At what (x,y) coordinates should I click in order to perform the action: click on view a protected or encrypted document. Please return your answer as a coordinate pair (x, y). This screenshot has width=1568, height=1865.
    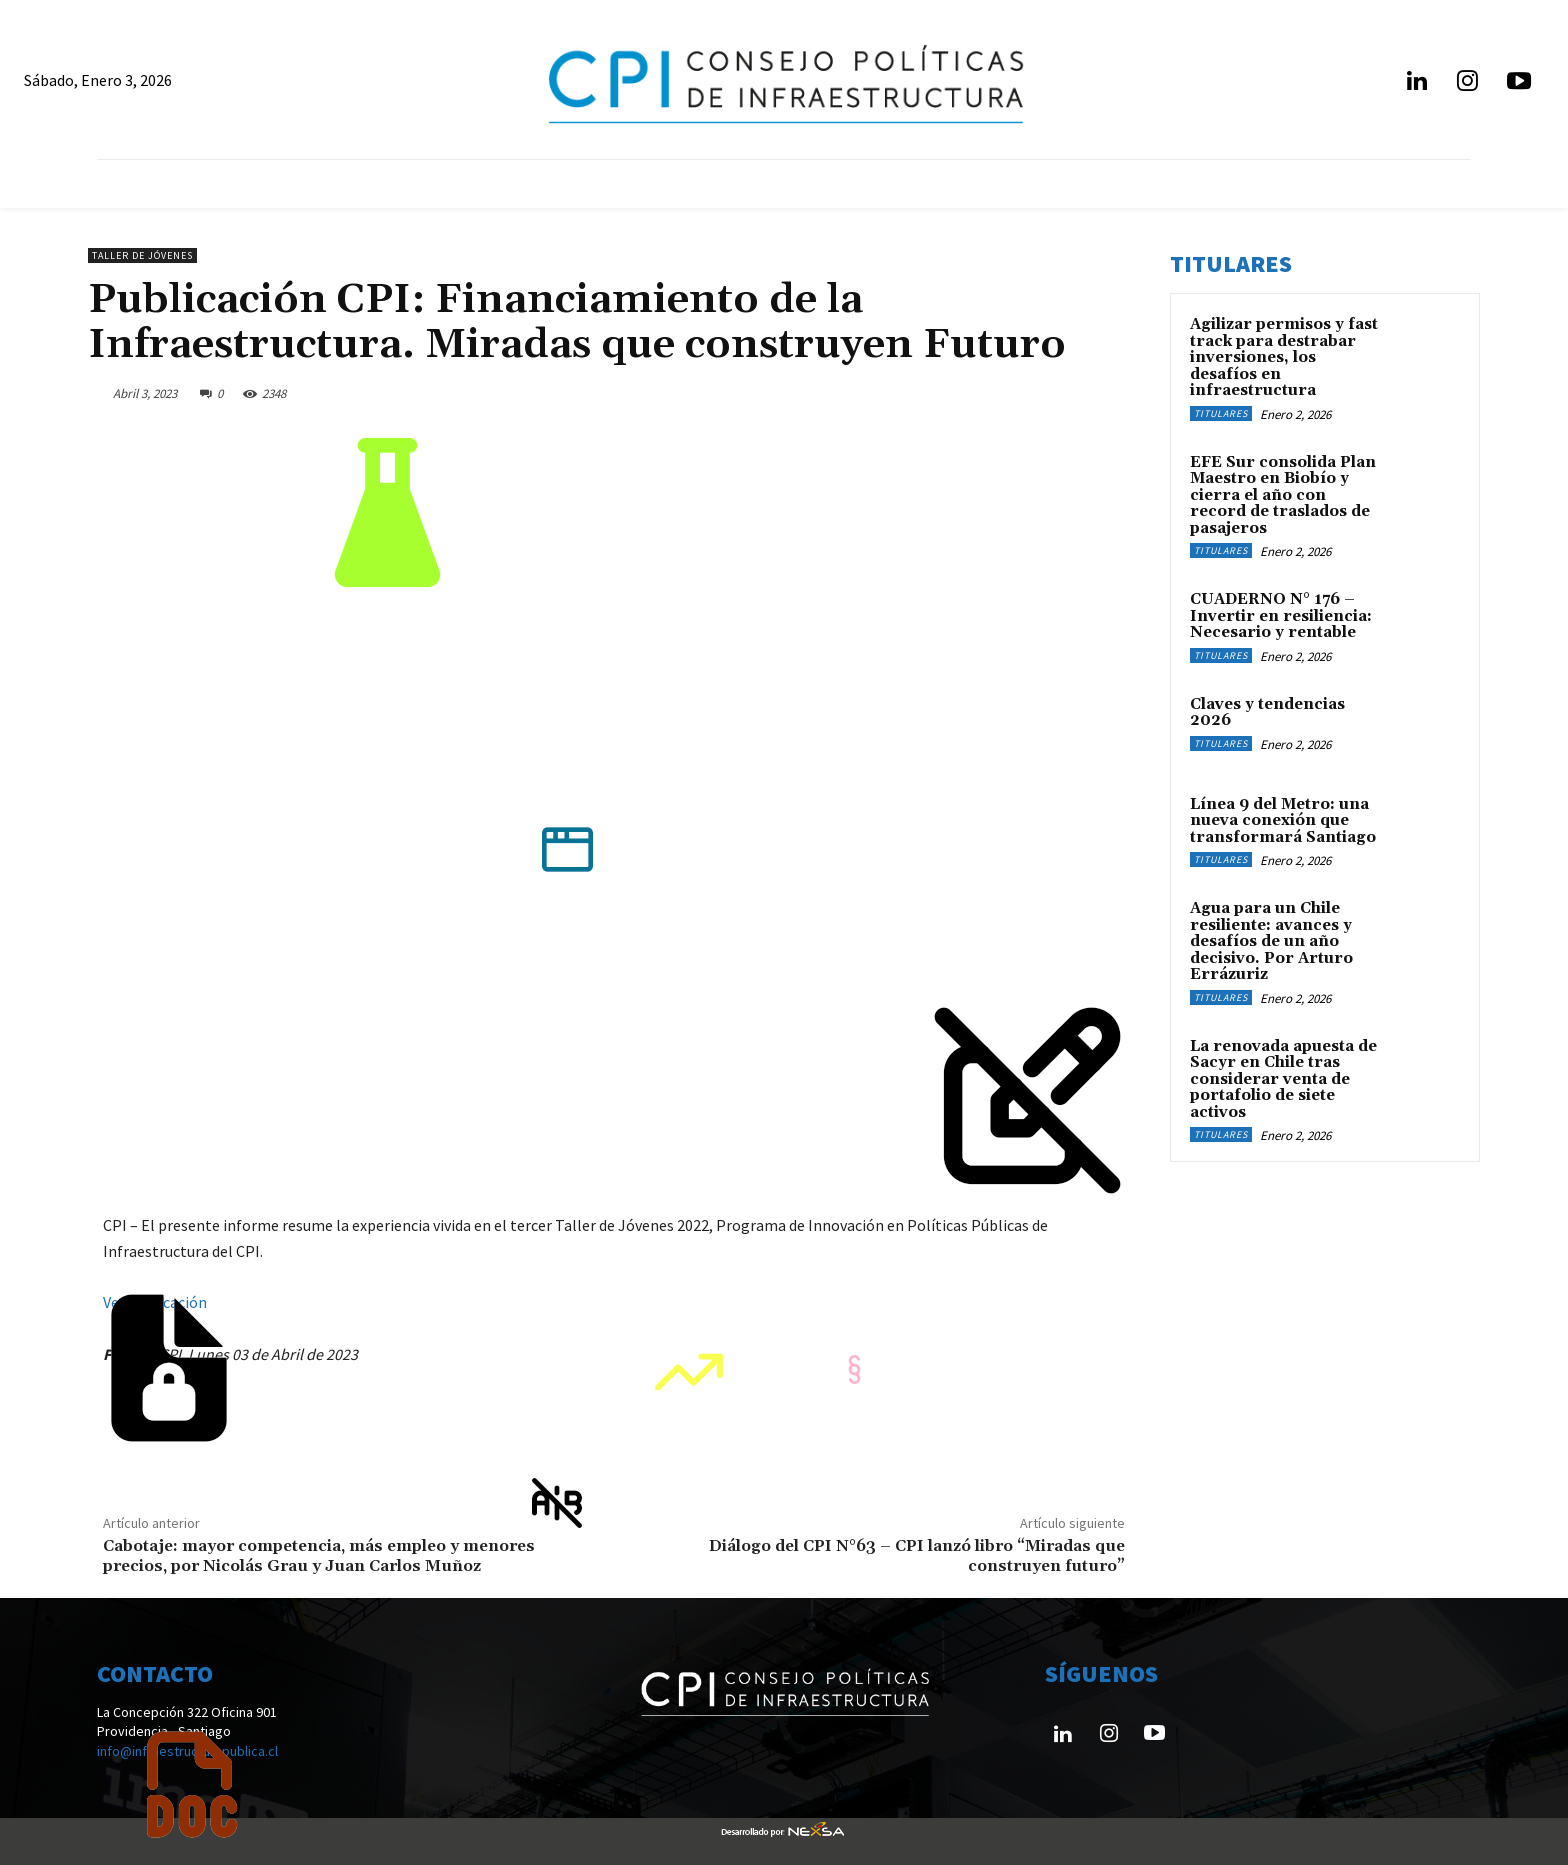
    Looking at the image, I should click on (169, 1368).